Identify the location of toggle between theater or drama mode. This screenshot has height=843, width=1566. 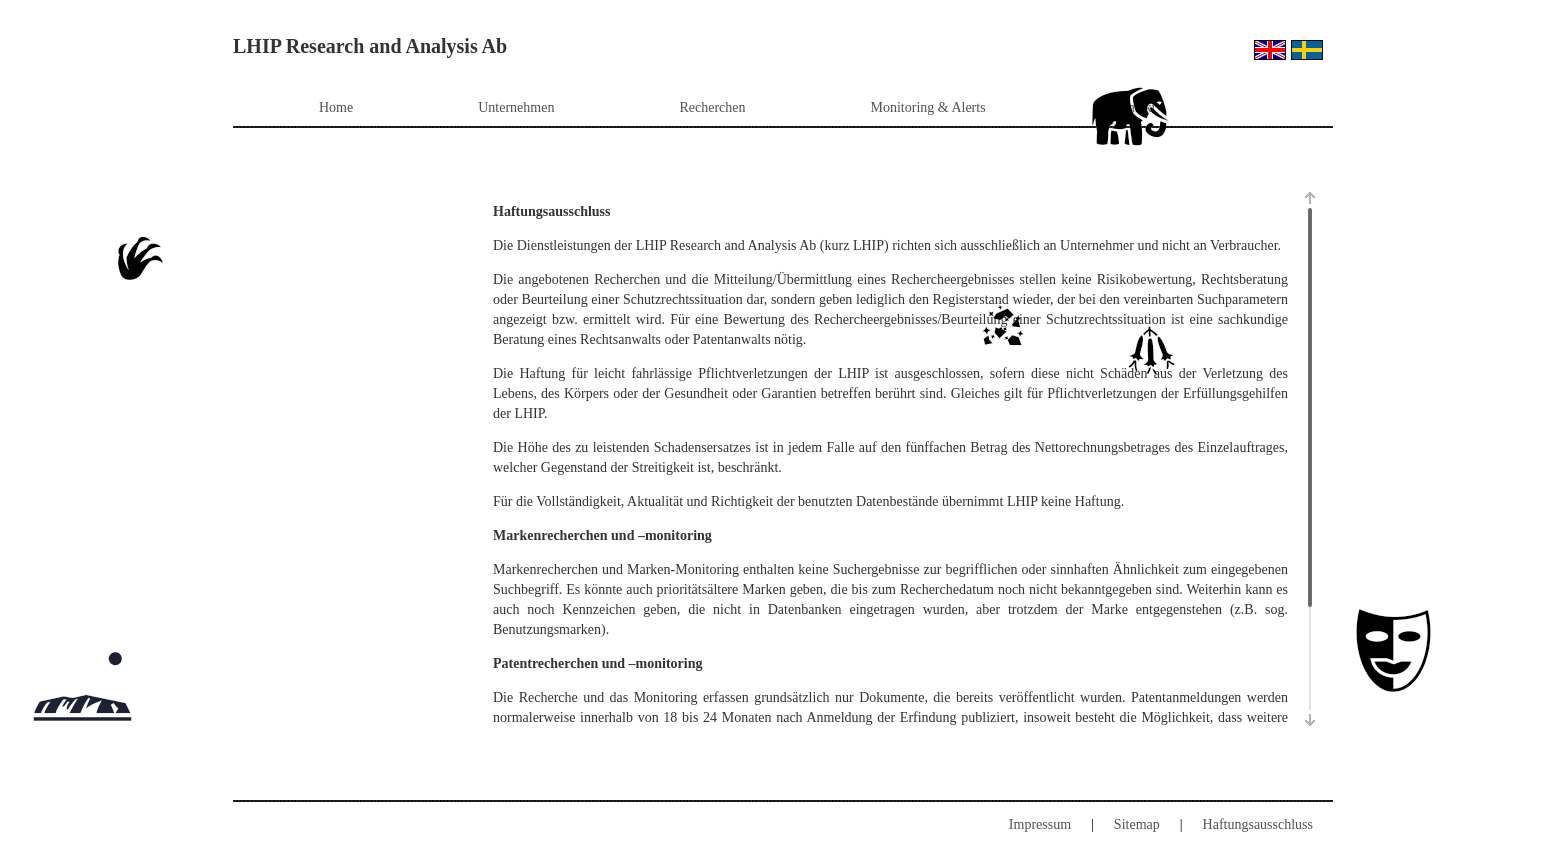
(1392, 650).